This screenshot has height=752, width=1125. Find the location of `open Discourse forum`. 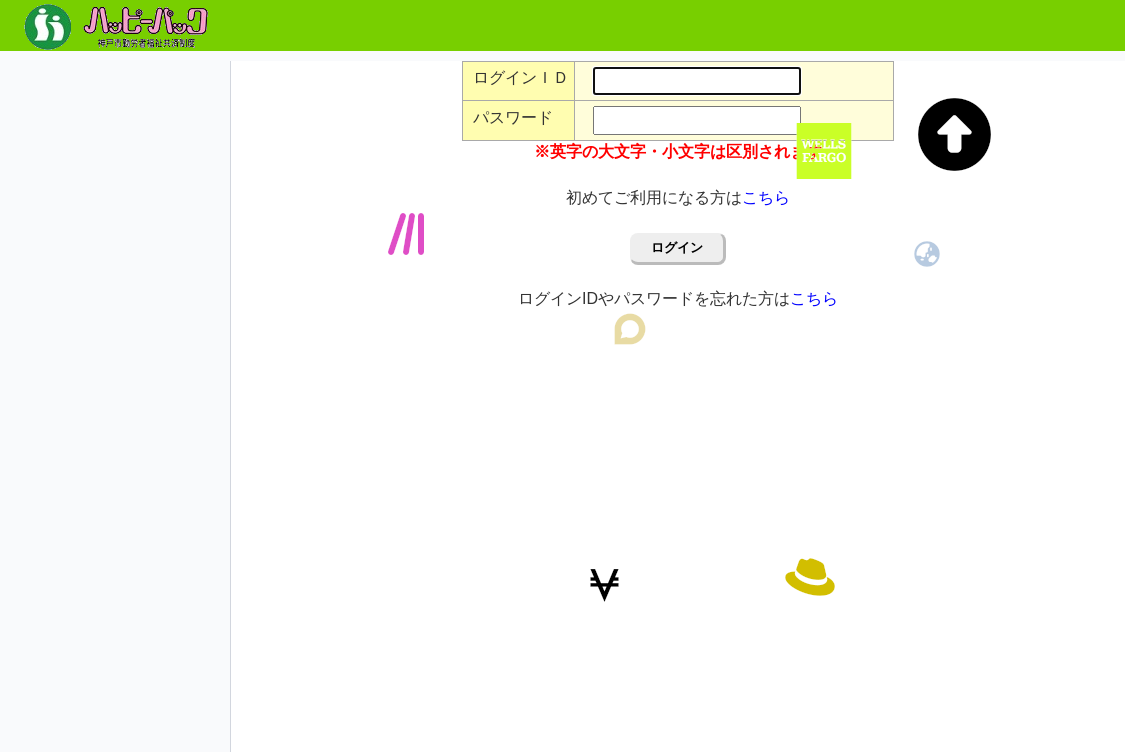

open Discourse forum is located at coordinates (630, 329).